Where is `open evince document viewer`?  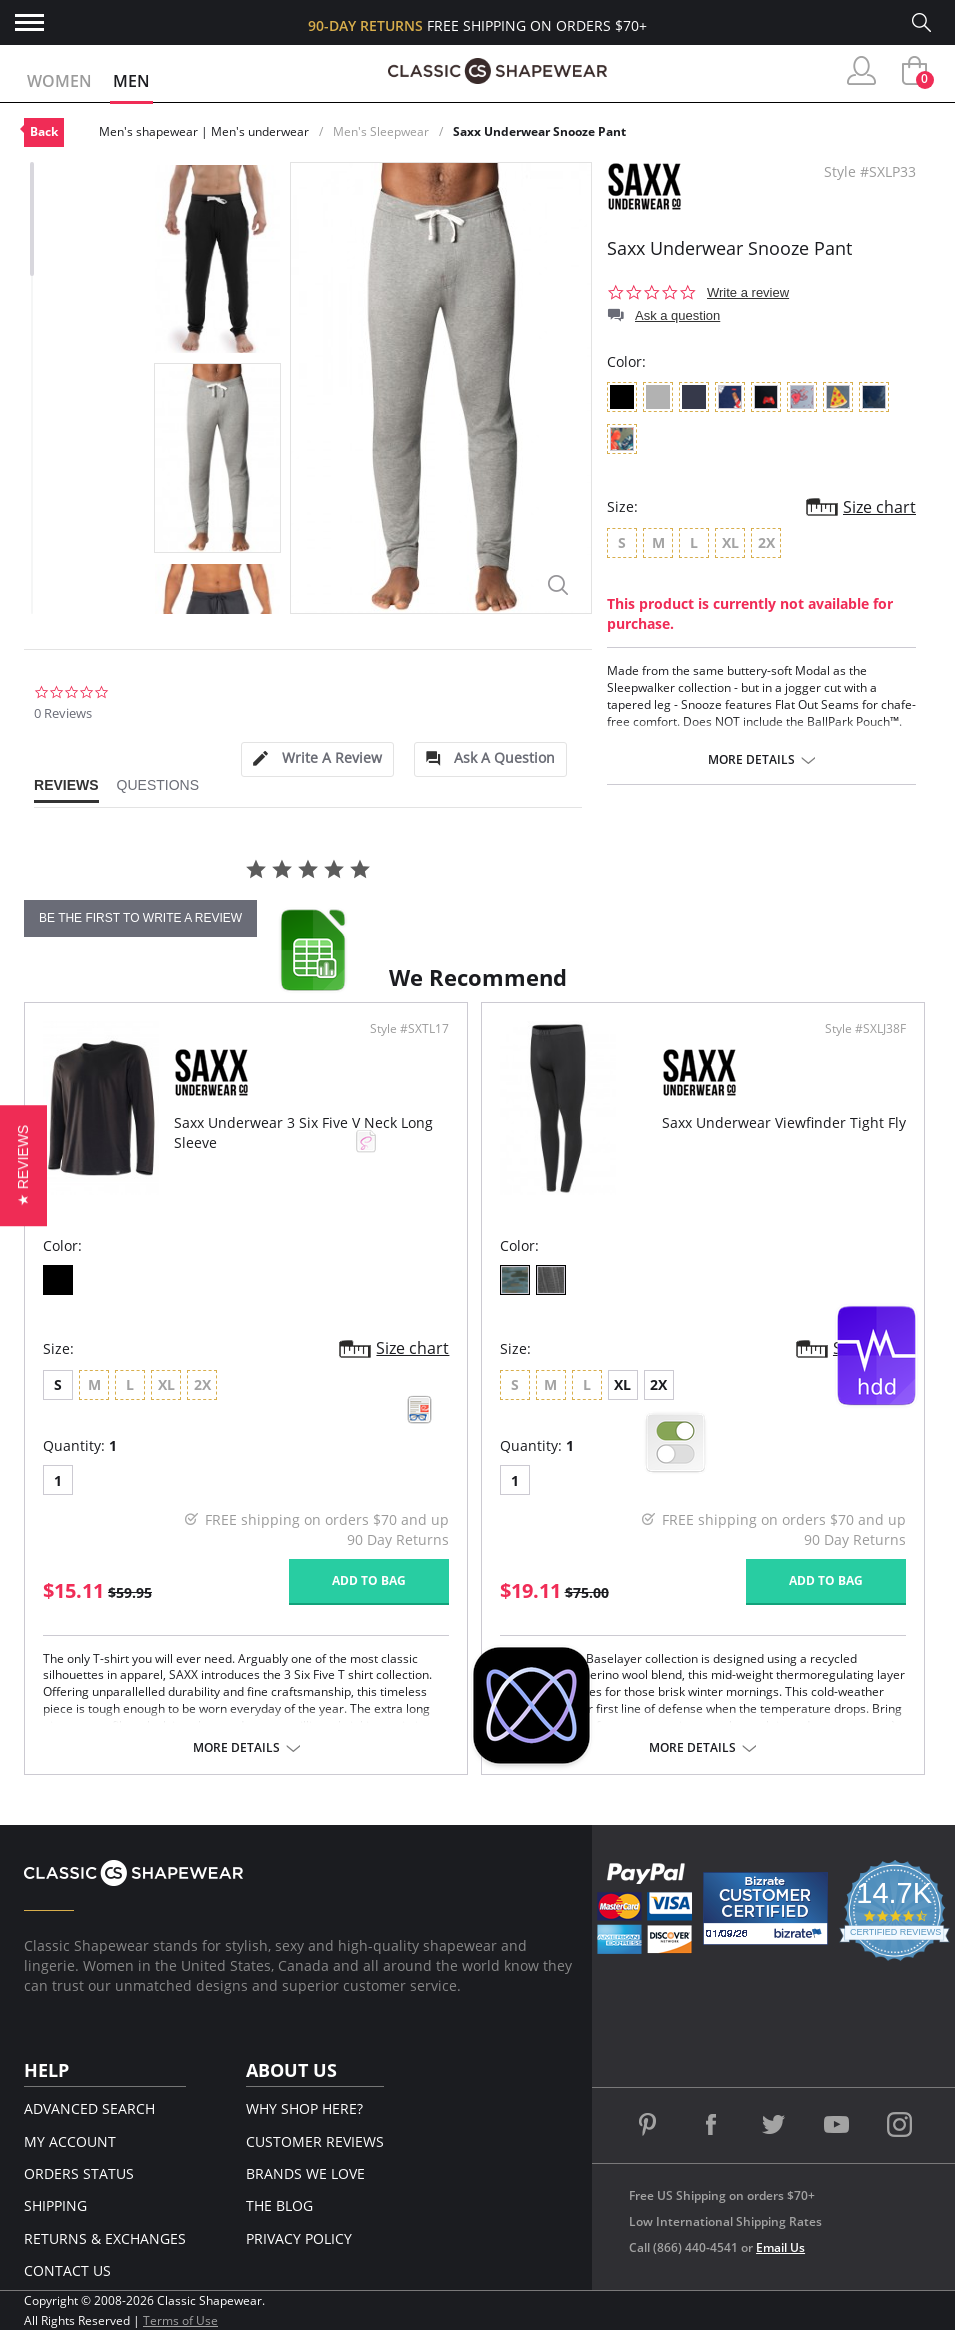
open evince document viewer is located at coordinates (419, 1409).